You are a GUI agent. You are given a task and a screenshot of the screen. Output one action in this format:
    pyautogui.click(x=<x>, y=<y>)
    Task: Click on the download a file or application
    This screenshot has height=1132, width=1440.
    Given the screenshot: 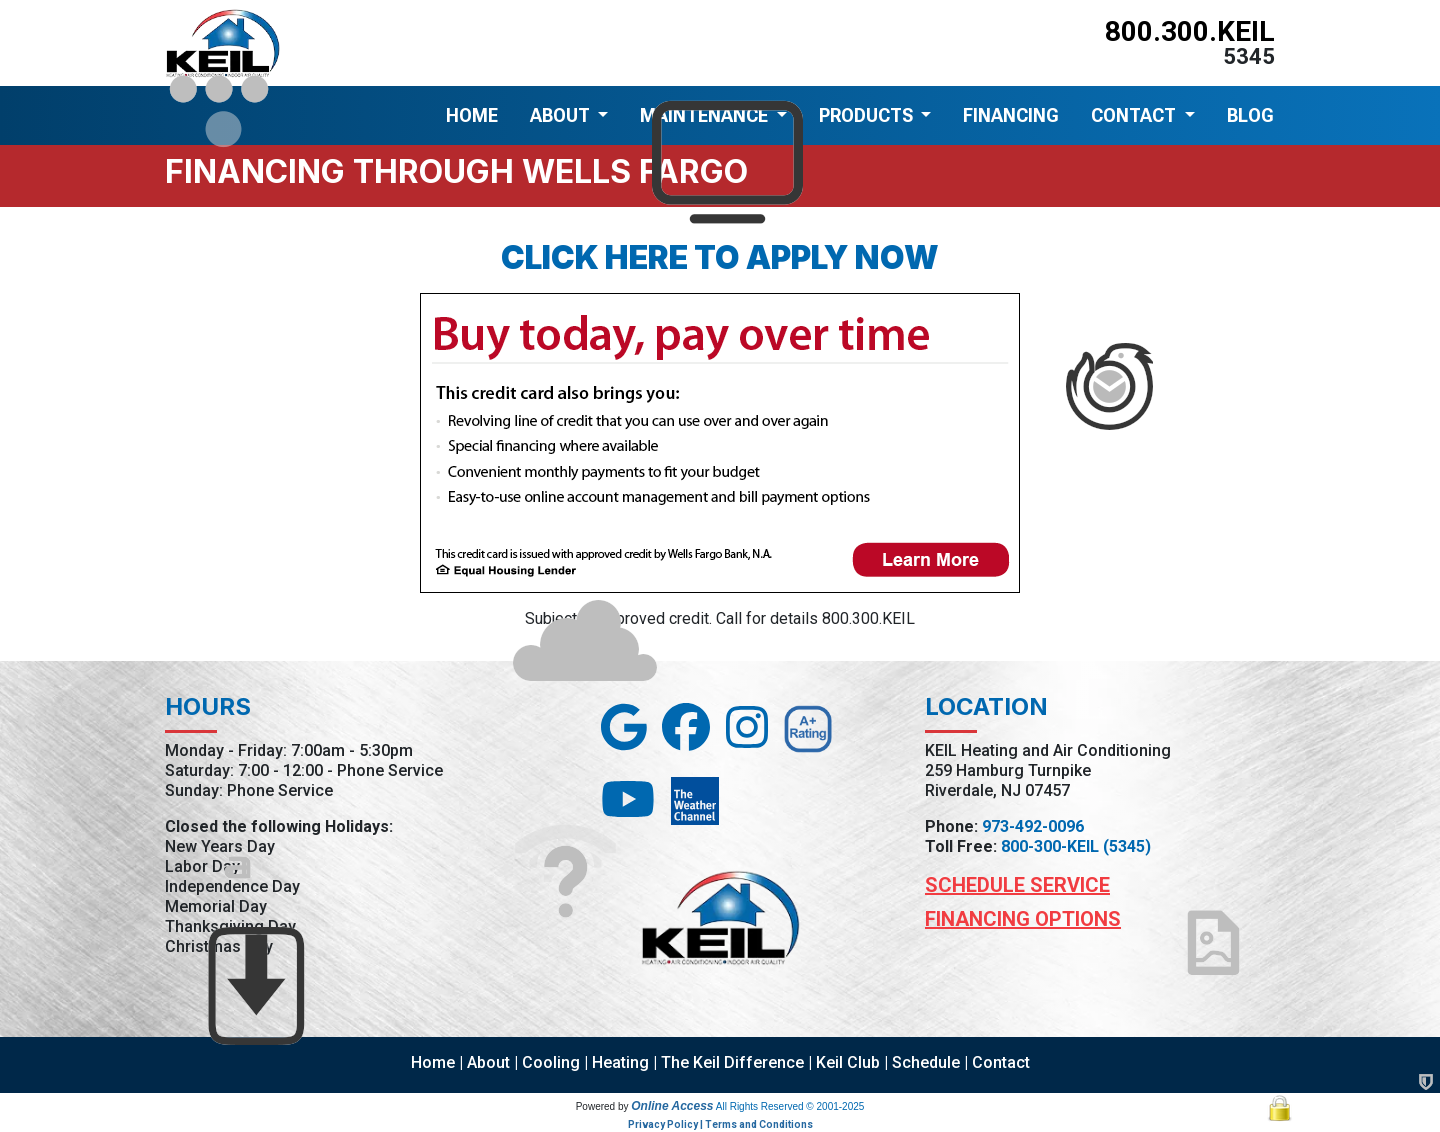 What is the action you would take?
    pyautogui.click(x=260, y=986)
    